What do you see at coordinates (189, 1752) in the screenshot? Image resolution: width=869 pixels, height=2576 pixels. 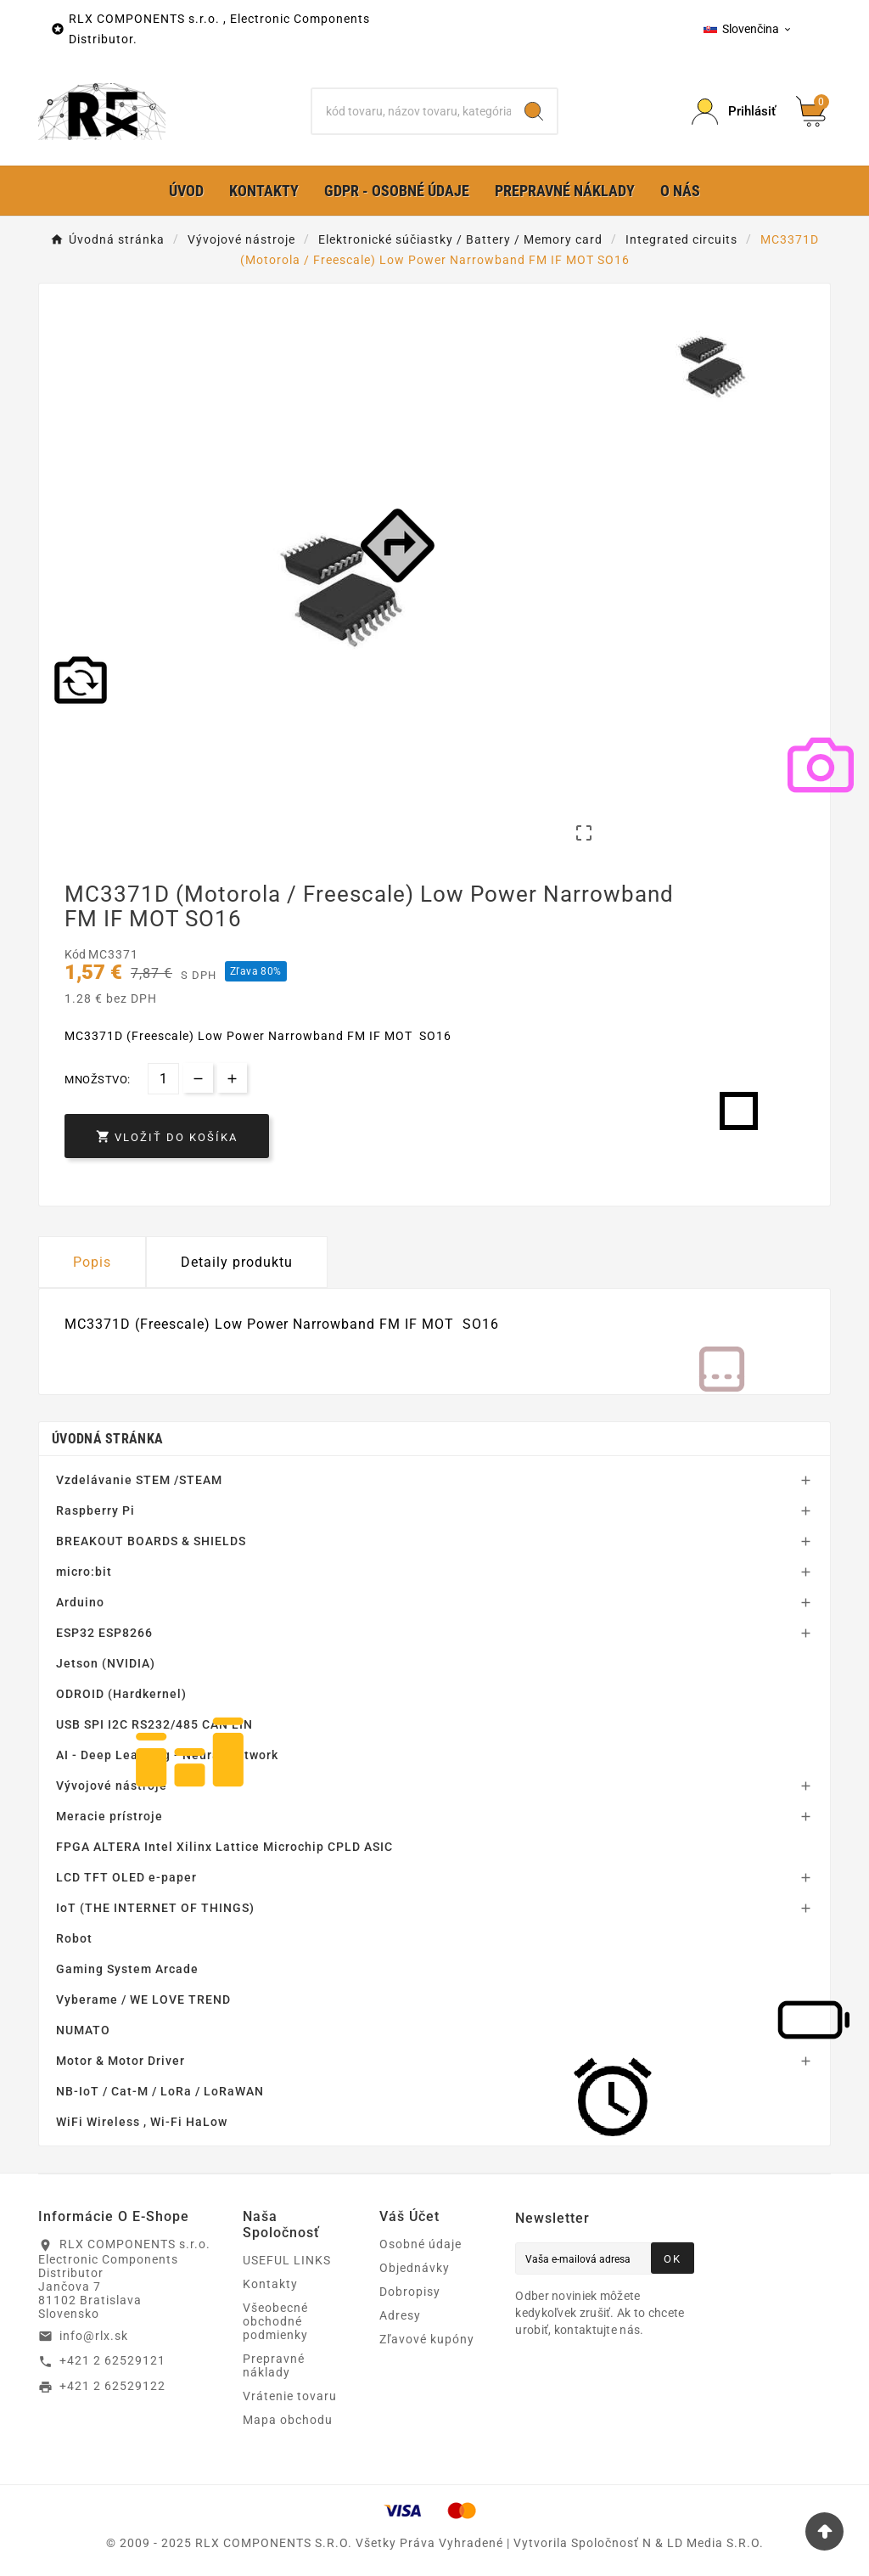 I see `adjust audio equalizer settings` at bounding box center [189, 1752].